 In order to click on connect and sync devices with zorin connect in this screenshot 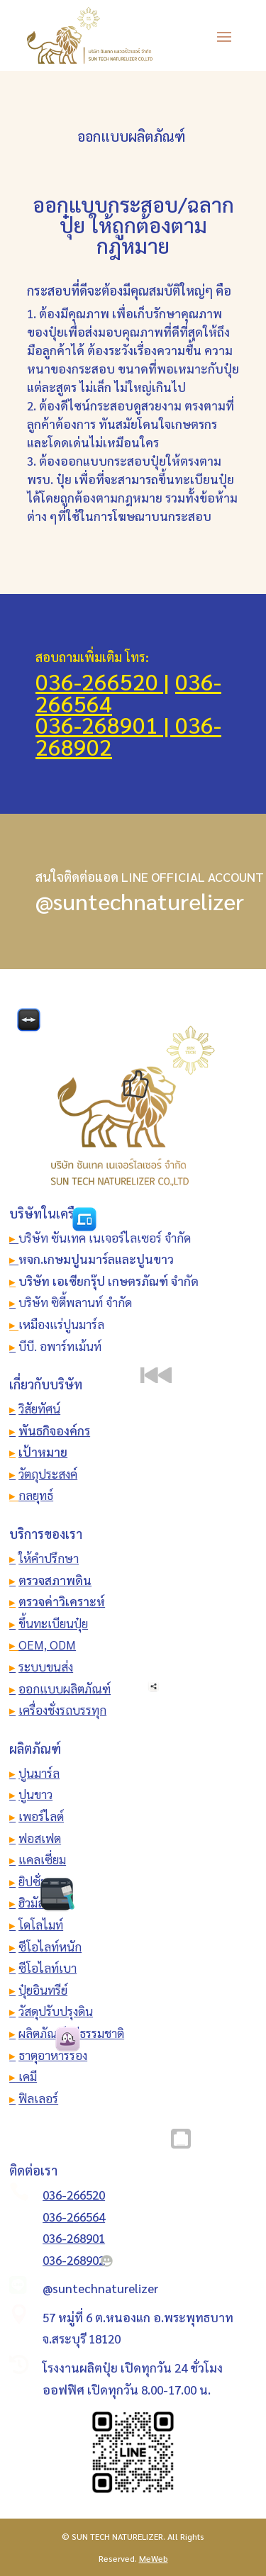, I will do `click(84, 1219)`.